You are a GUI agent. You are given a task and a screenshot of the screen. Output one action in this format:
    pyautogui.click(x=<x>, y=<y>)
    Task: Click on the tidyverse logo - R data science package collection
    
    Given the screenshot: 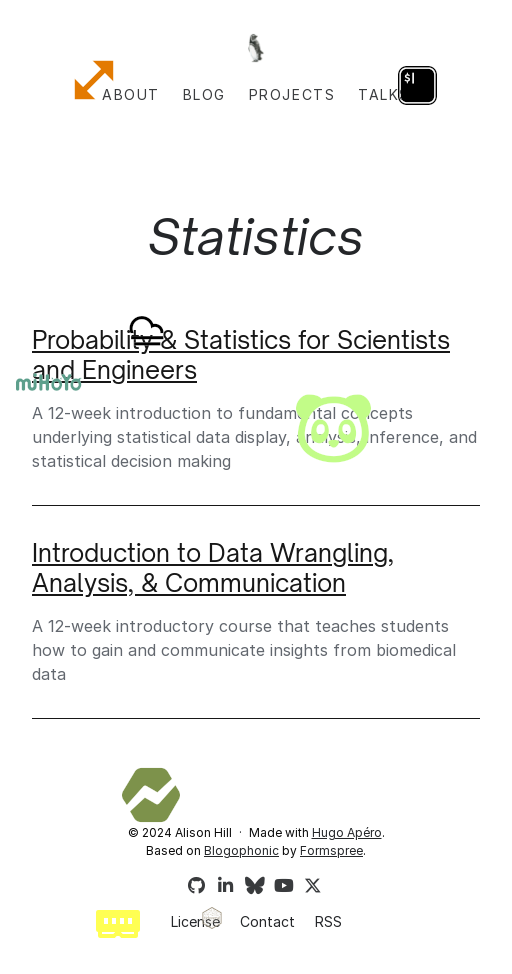 What is the action you would take?
    pyautogui.click(x=212, y=918)
    